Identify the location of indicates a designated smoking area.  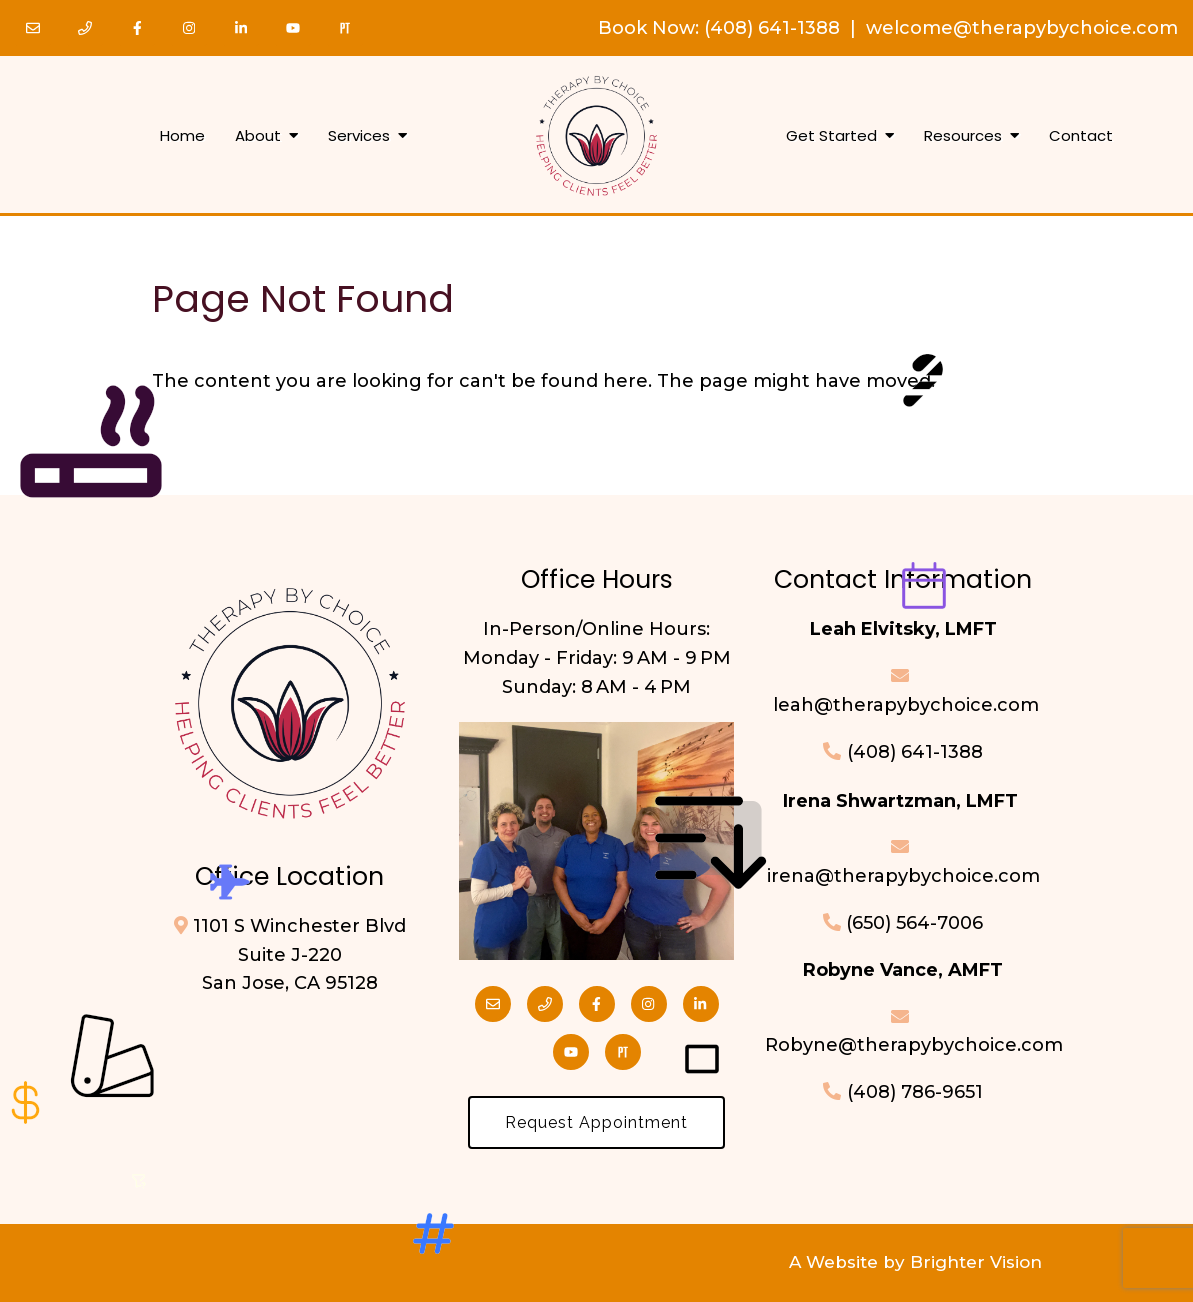
(91, 456).